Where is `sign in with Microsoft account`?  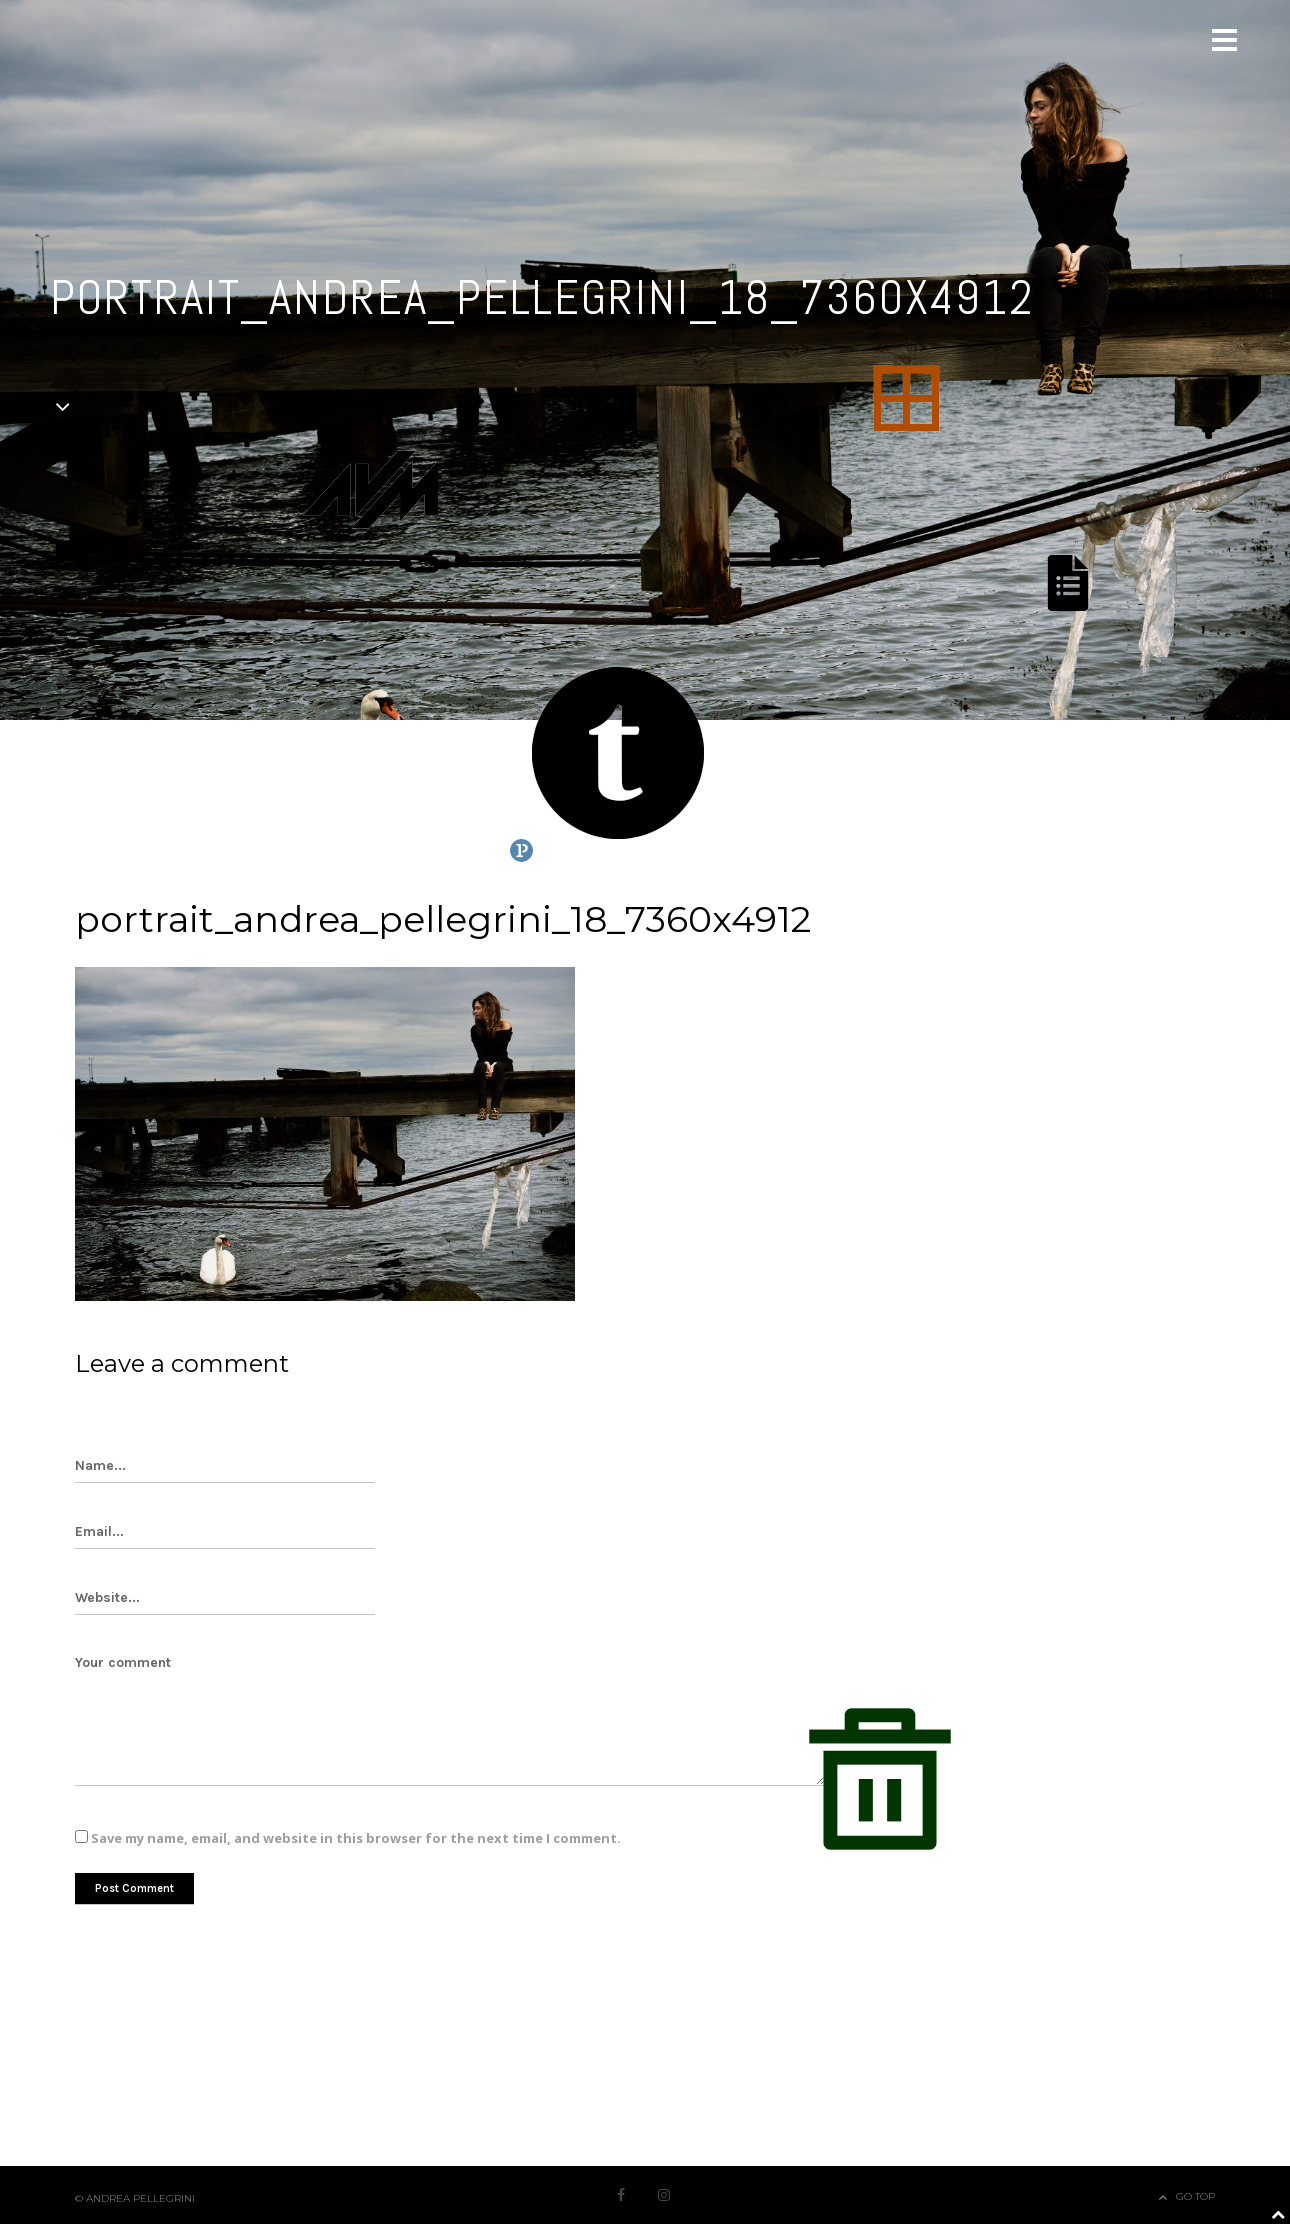
sign in with Microsoft account is located at coordinates (906, 398).